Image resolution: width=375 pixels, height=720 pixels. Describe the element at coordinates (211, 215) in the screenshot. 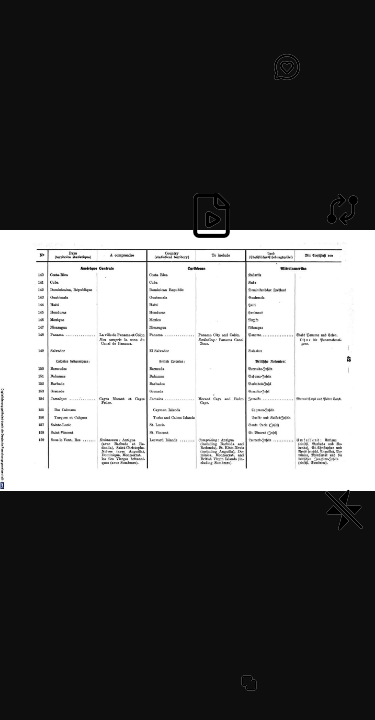

I see `play a video file` at that location.